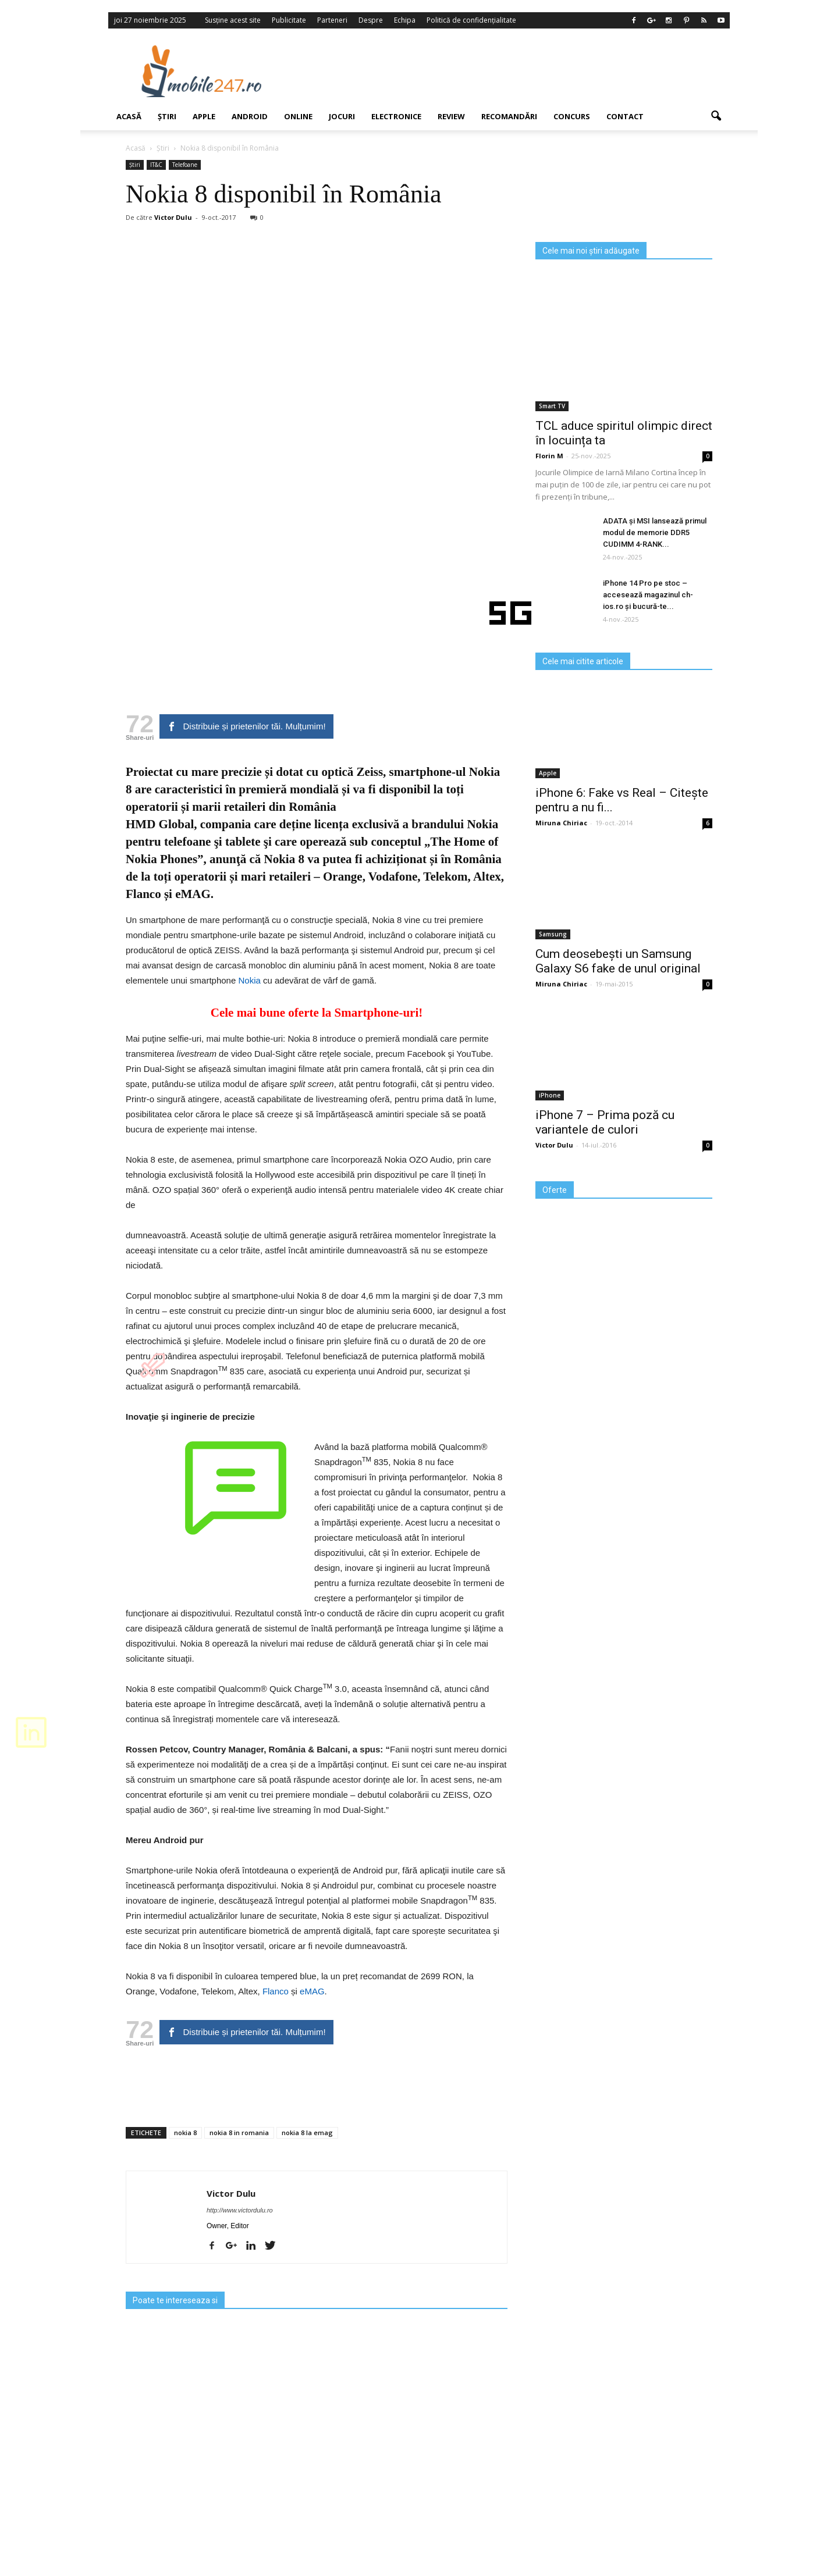 This screenshot has height=2576, width=838. Describe the element at coordinates (31, 1732) in the screenshot. I see `connect with LinkedIn` at that location.